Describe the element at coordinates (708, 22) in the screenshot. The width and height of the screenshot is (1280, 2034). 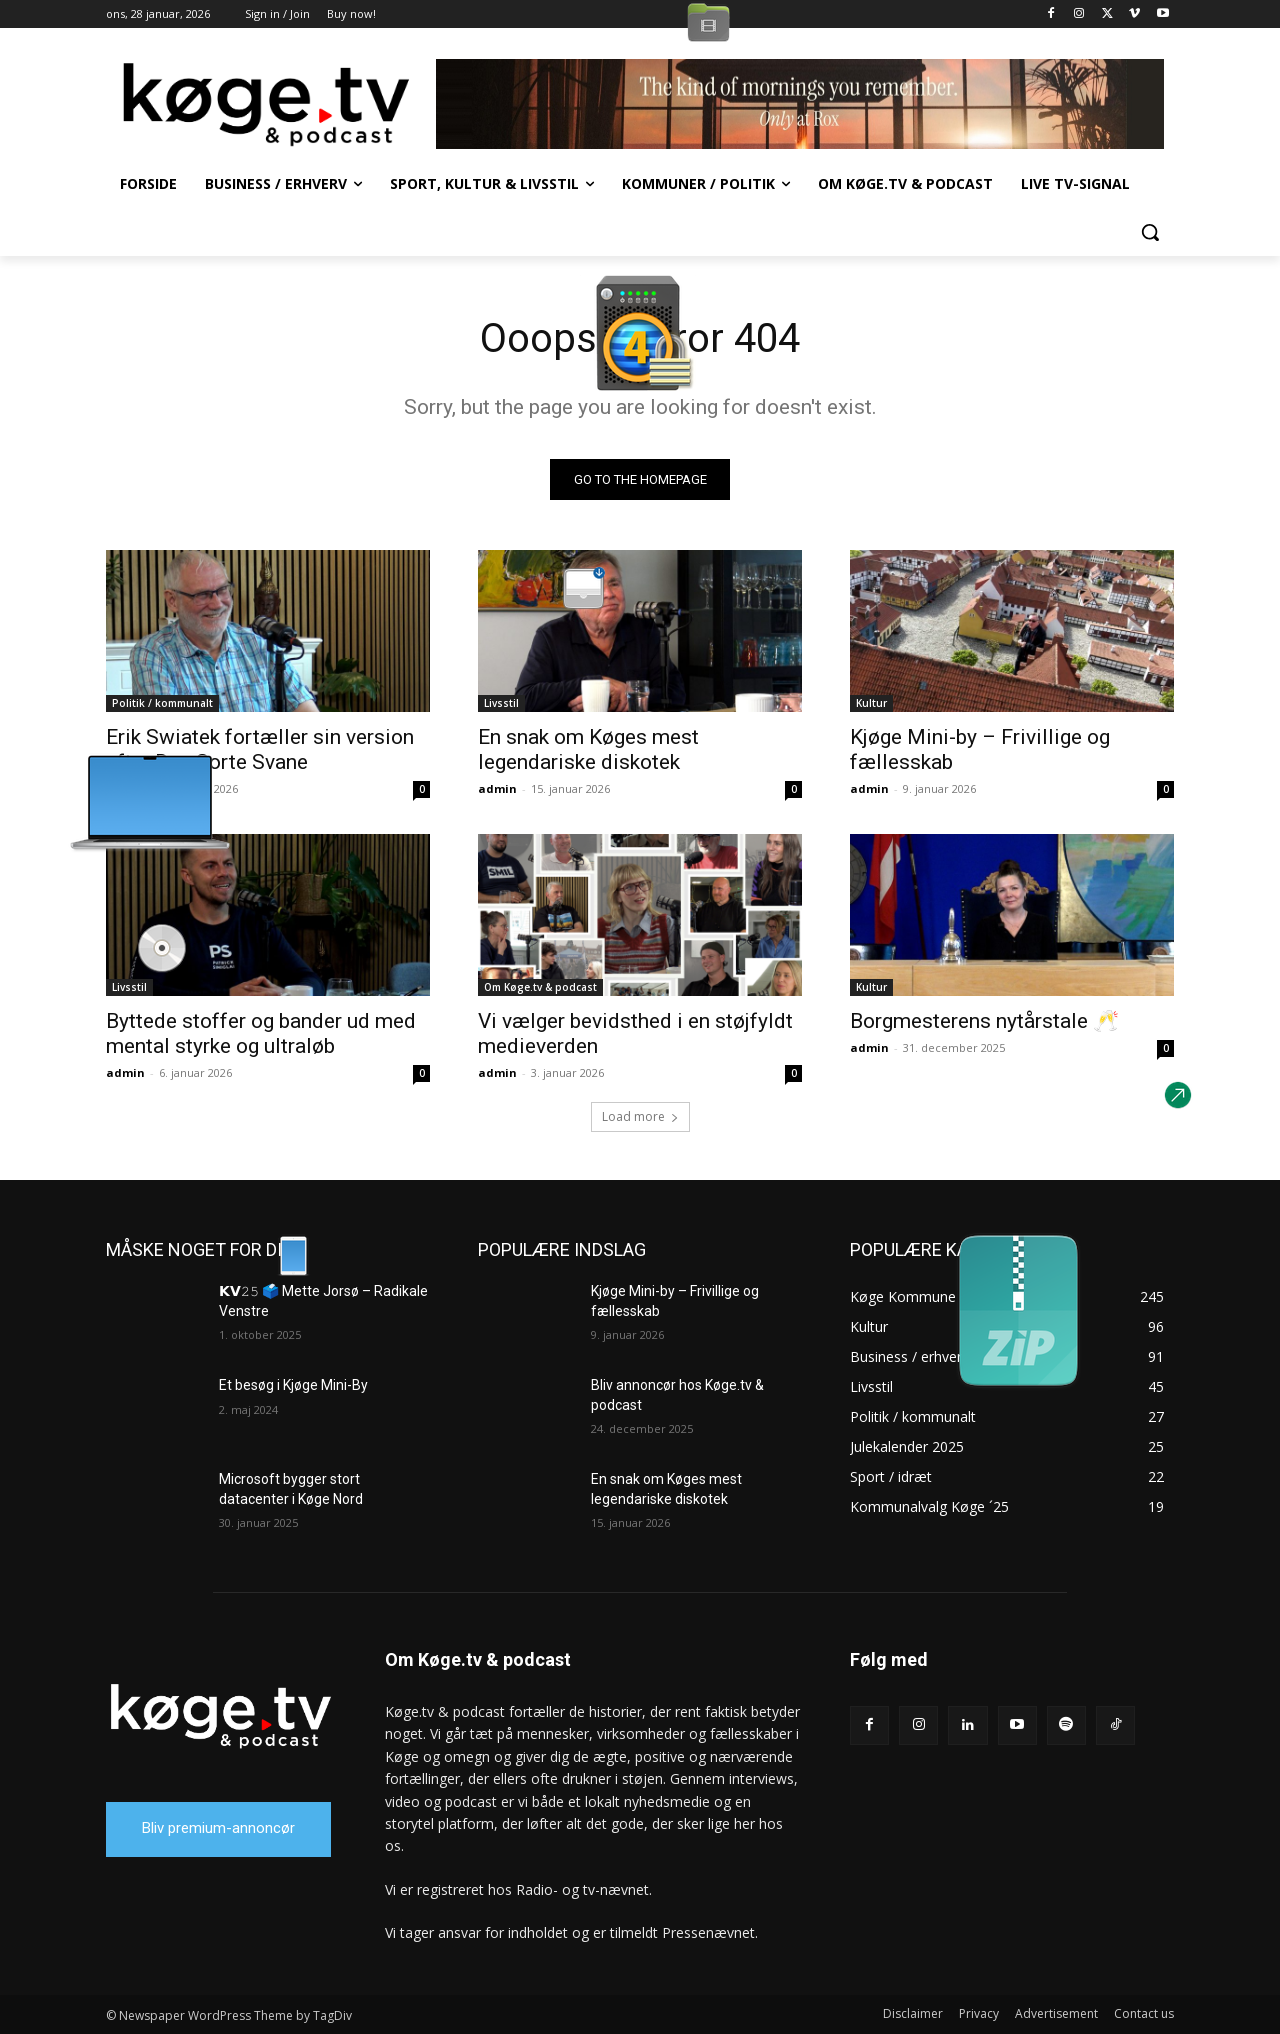
I see `open your videos folder` at that location.